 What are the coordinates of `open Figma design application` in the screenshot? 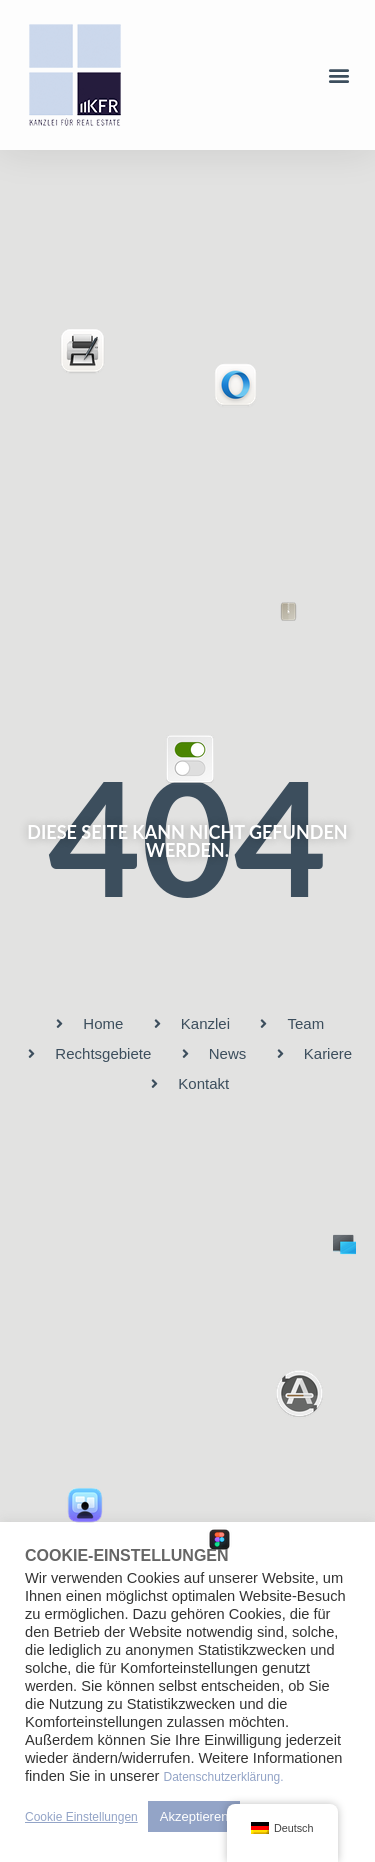 It's located at (219, 1539).